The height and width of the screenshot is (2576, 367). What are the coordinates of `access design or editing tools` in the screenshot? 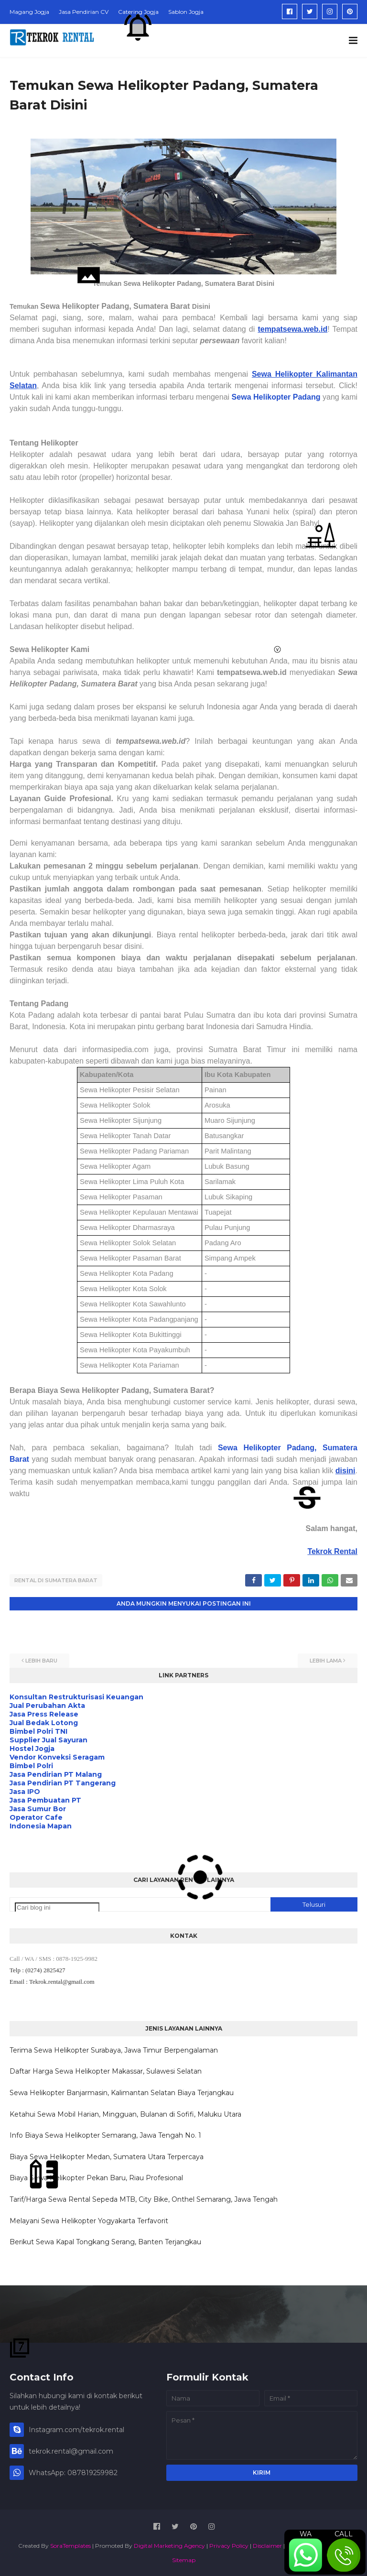 It's located at (44, 2174).